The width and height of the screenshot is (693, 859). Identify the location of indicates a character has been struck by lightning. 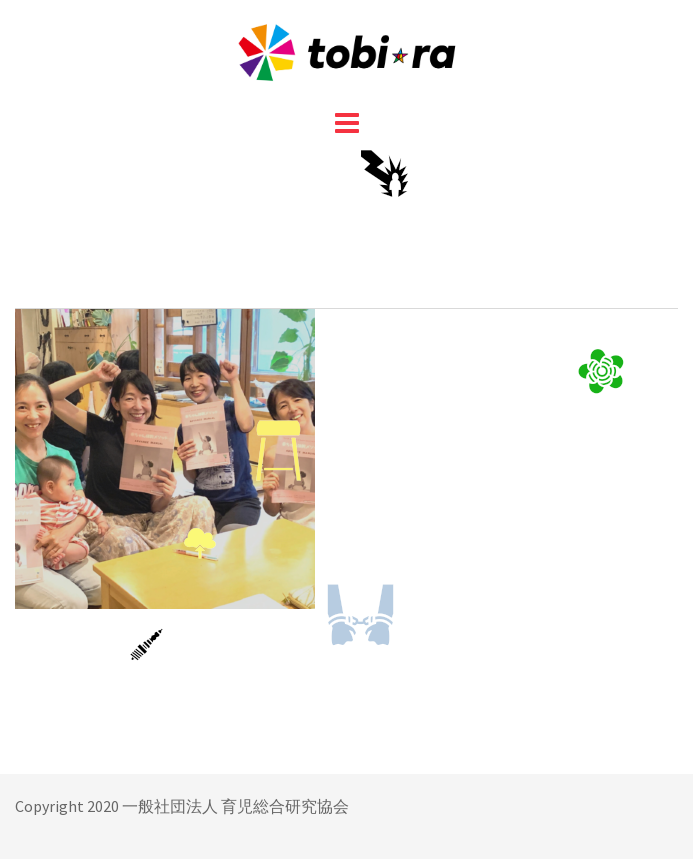
(384, 173).